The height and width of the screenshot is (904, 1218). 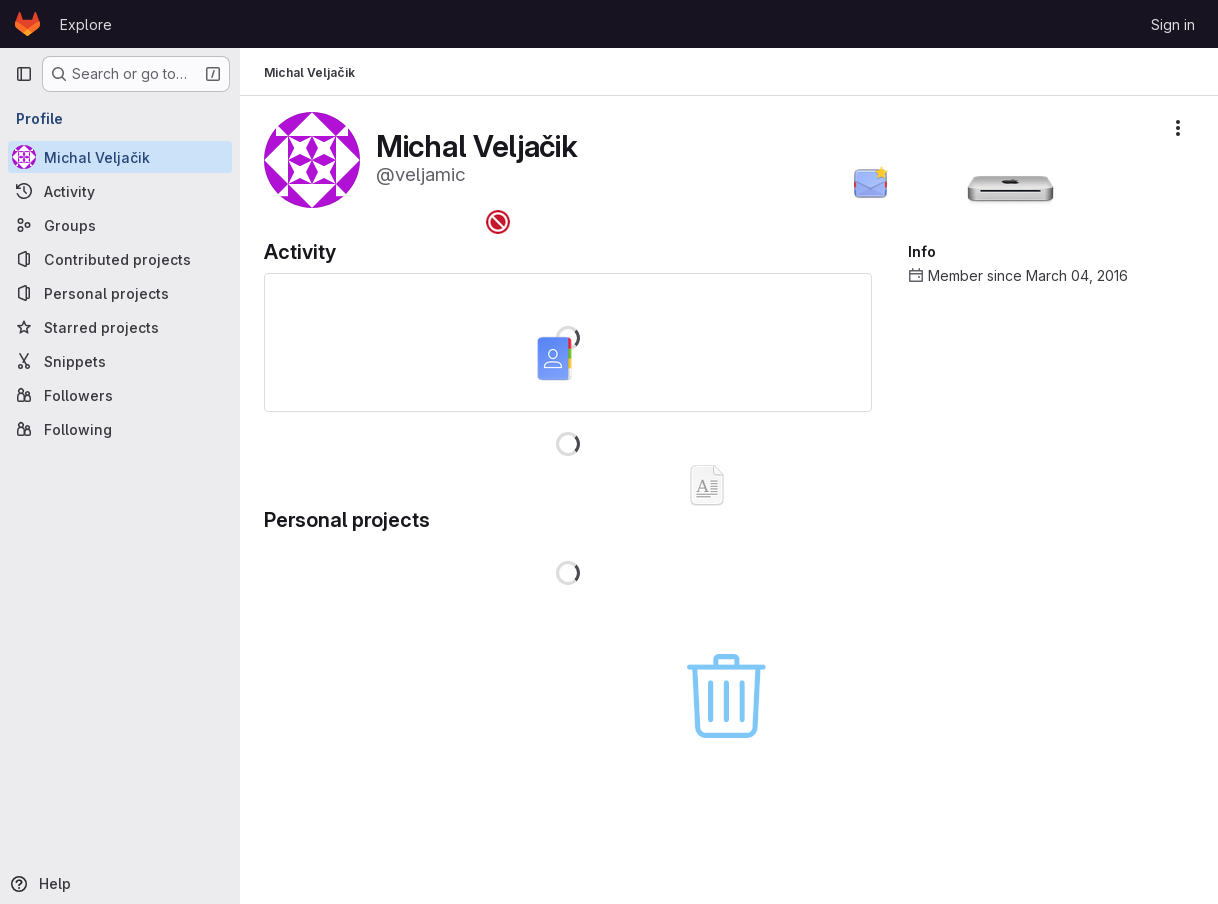 What do you see at coordinates (1010, 175) in the screenshot?
I see `represents a mac mini device in system settings` at bounding box center [1010, 175].